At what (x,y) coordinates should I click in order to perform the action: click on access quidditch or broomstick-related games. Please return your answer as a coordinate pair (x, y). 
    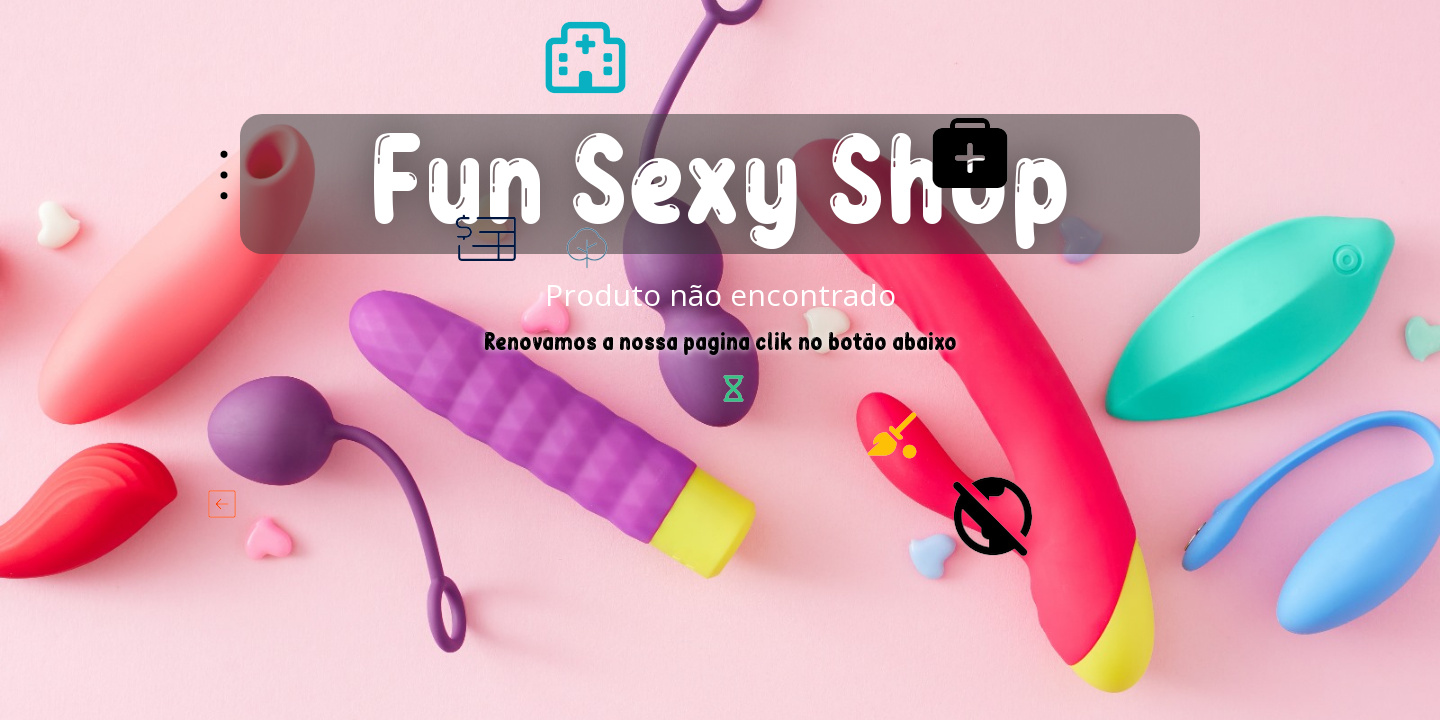
    Looking at the image, I should click on (892, 434).